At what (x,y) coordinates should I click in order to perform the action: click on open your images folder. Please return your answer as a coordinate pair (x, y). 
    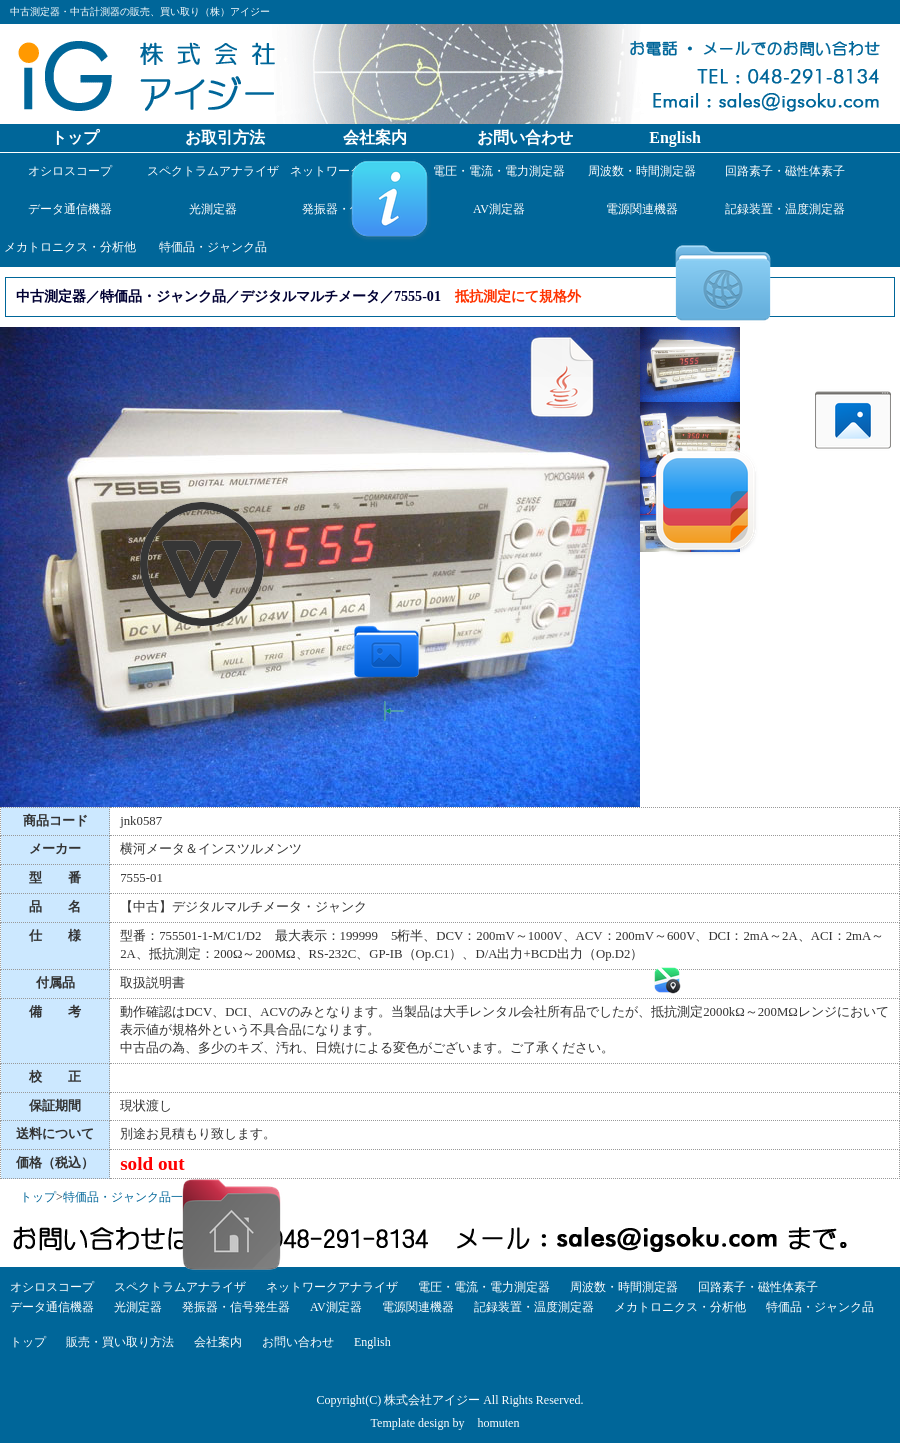
    Looking at the image, I should click on (386, 651).